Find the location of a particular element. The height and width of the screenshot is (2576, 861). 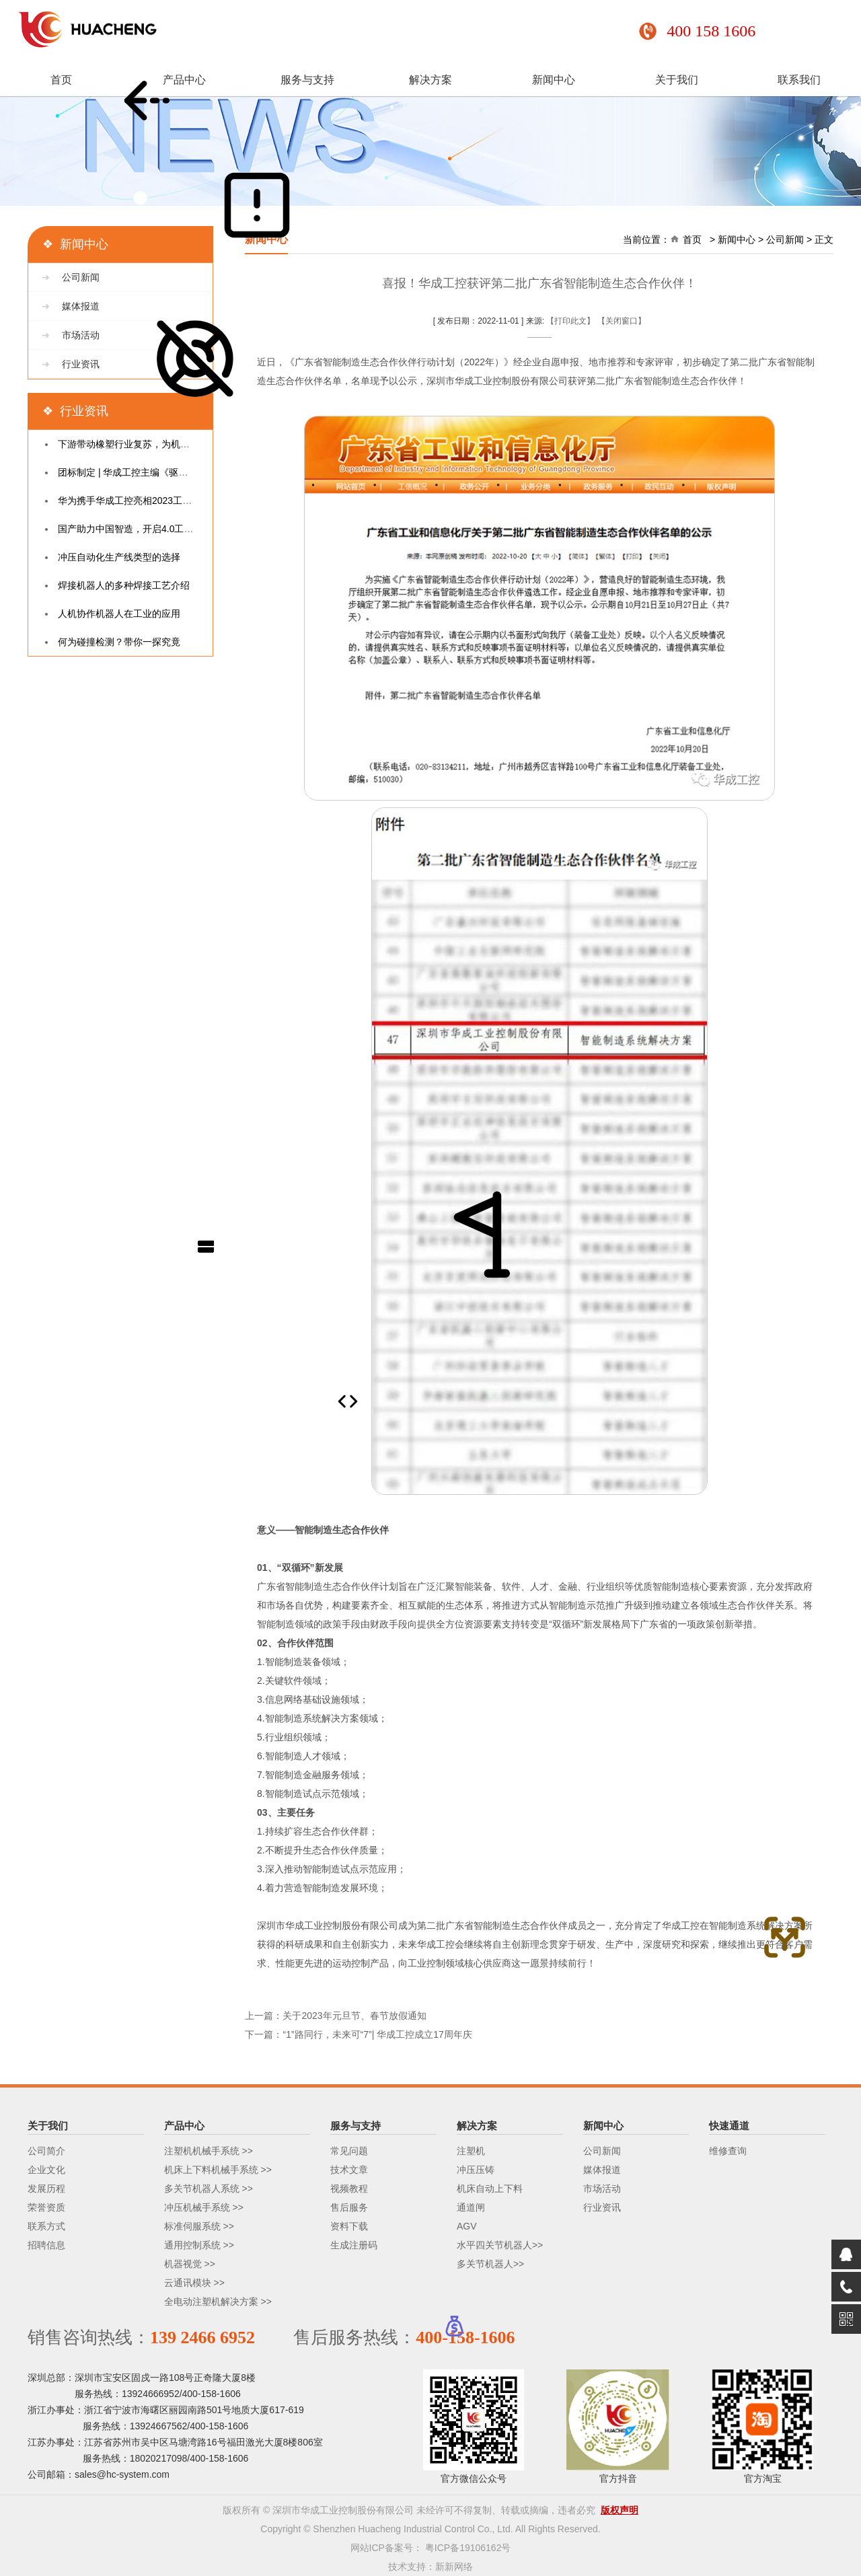

indicates a warning or alert status is located at coordinates (257, 205).